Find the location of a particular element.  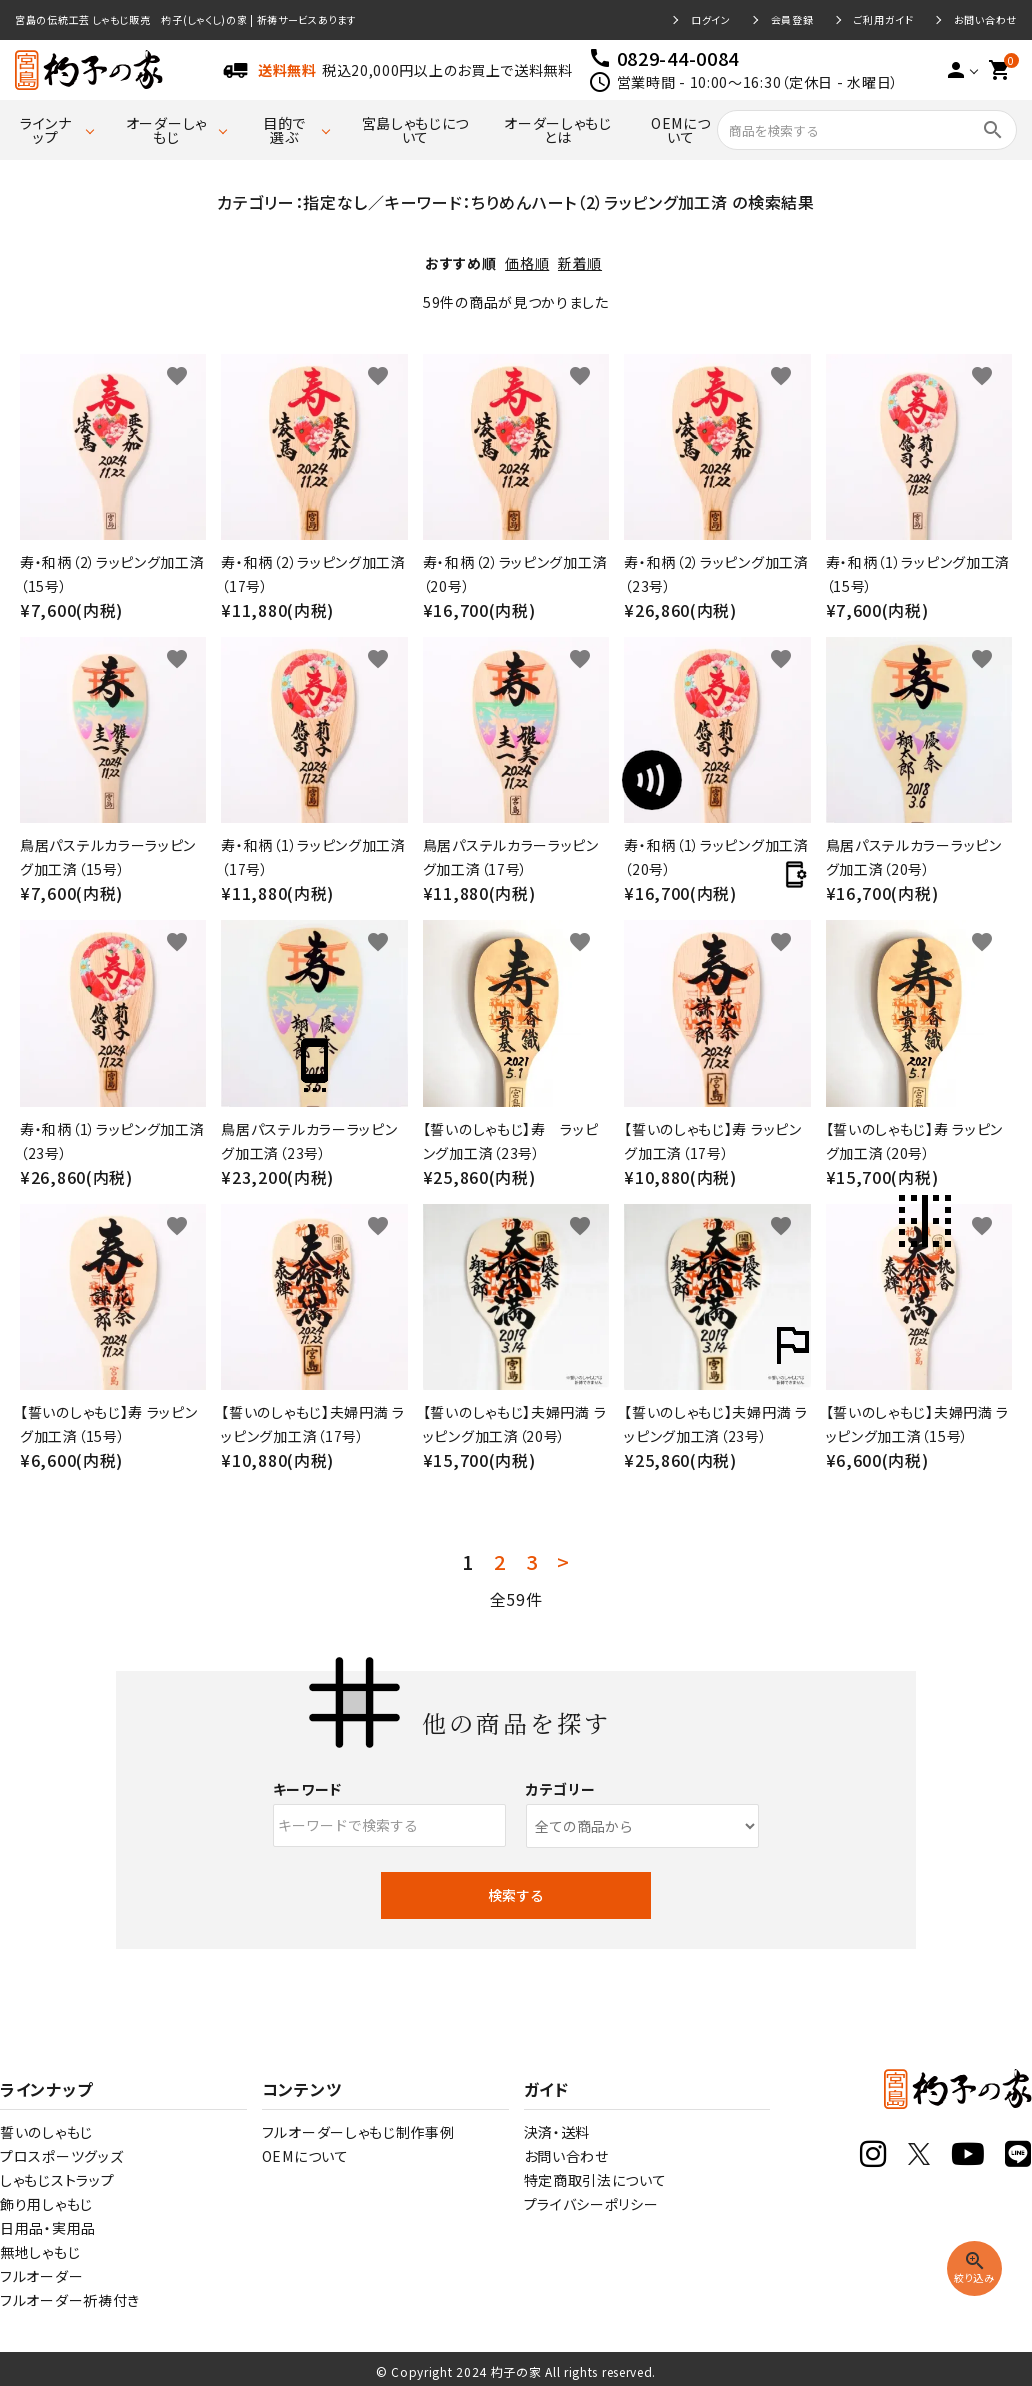

flag or report content is located at coordinates (792, 1344).